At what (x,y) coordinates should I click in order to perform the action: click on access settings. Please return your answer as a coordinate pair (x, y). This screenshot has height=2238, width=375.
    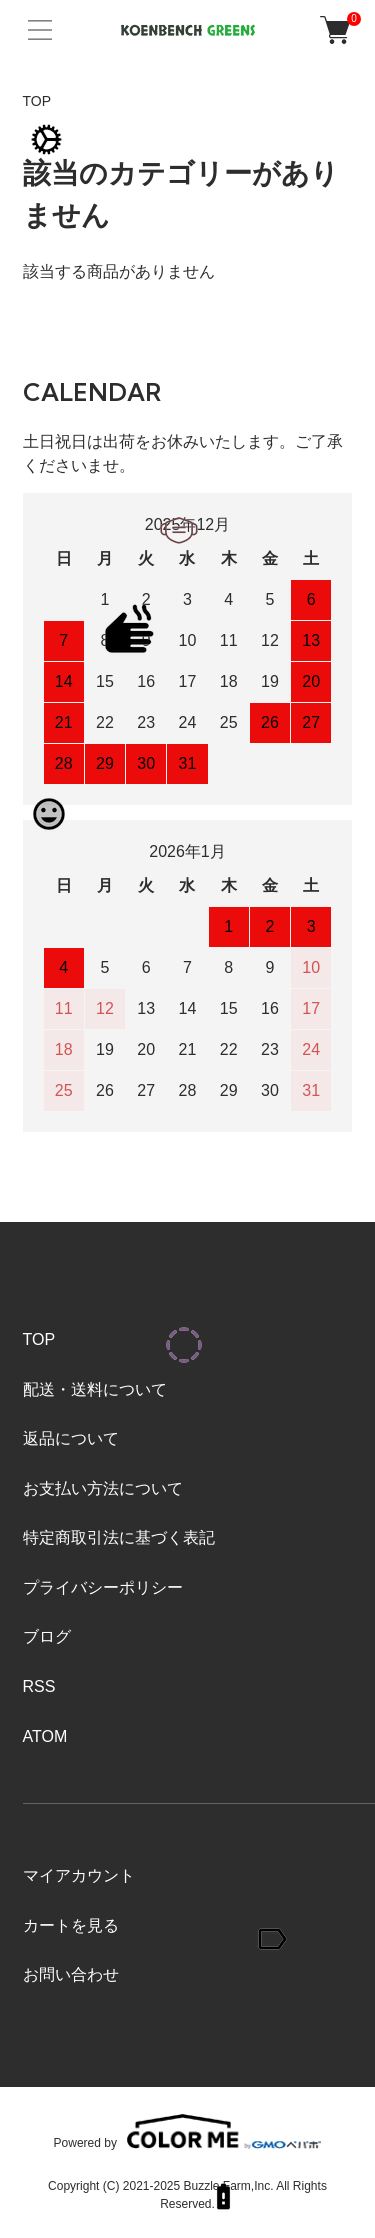
    Looking at the image, I should click on (46, 139).